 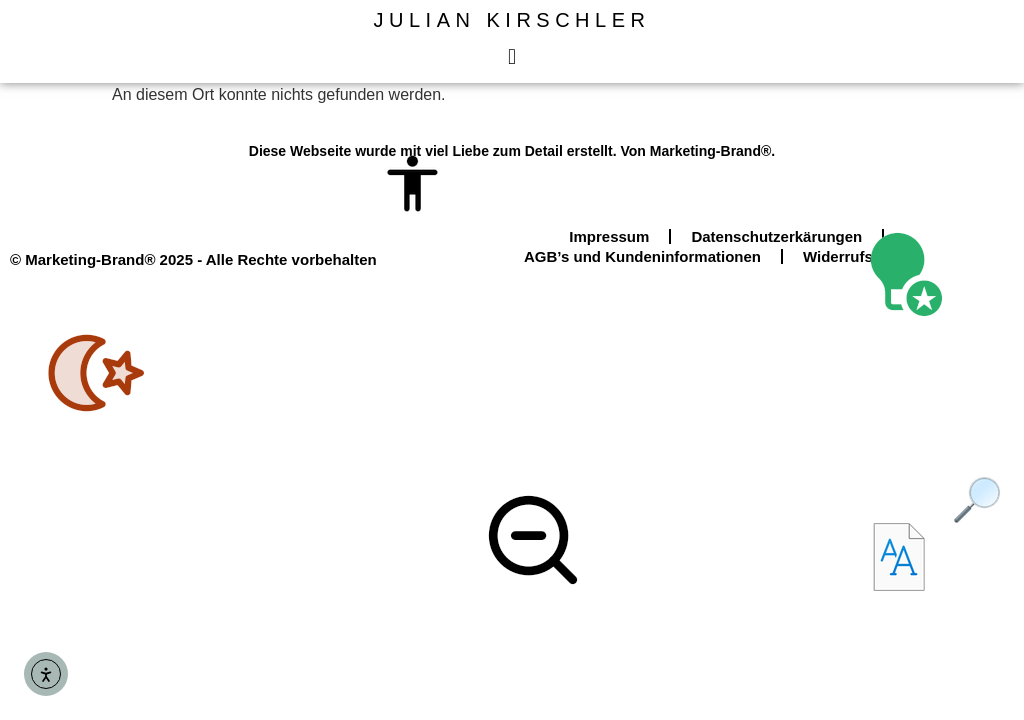 What do you see at coordinates (978, 499) in the screenshot?
I see `search for content or files` at bounding box center [978, 499].